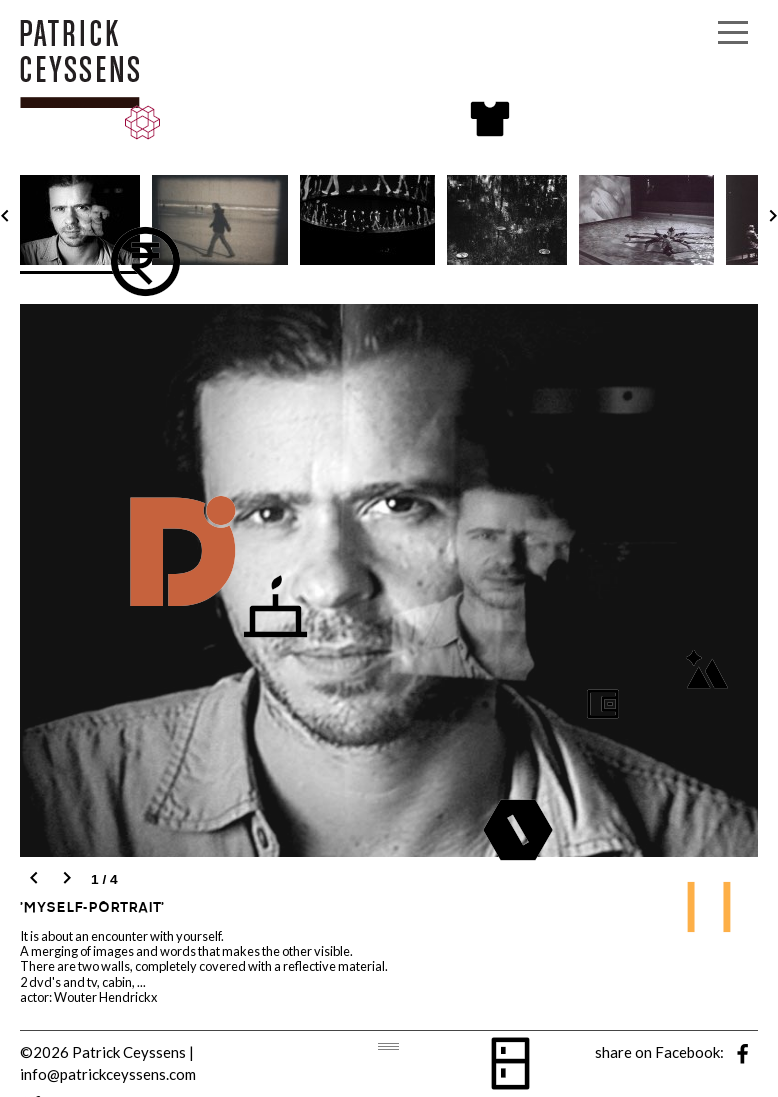 This screenshot has height=1097, width=778. What do you see at coordinates (145, 261) in the screenshot?
I see `view balance or payment amount in rupees` at bounding box center [145, 261].